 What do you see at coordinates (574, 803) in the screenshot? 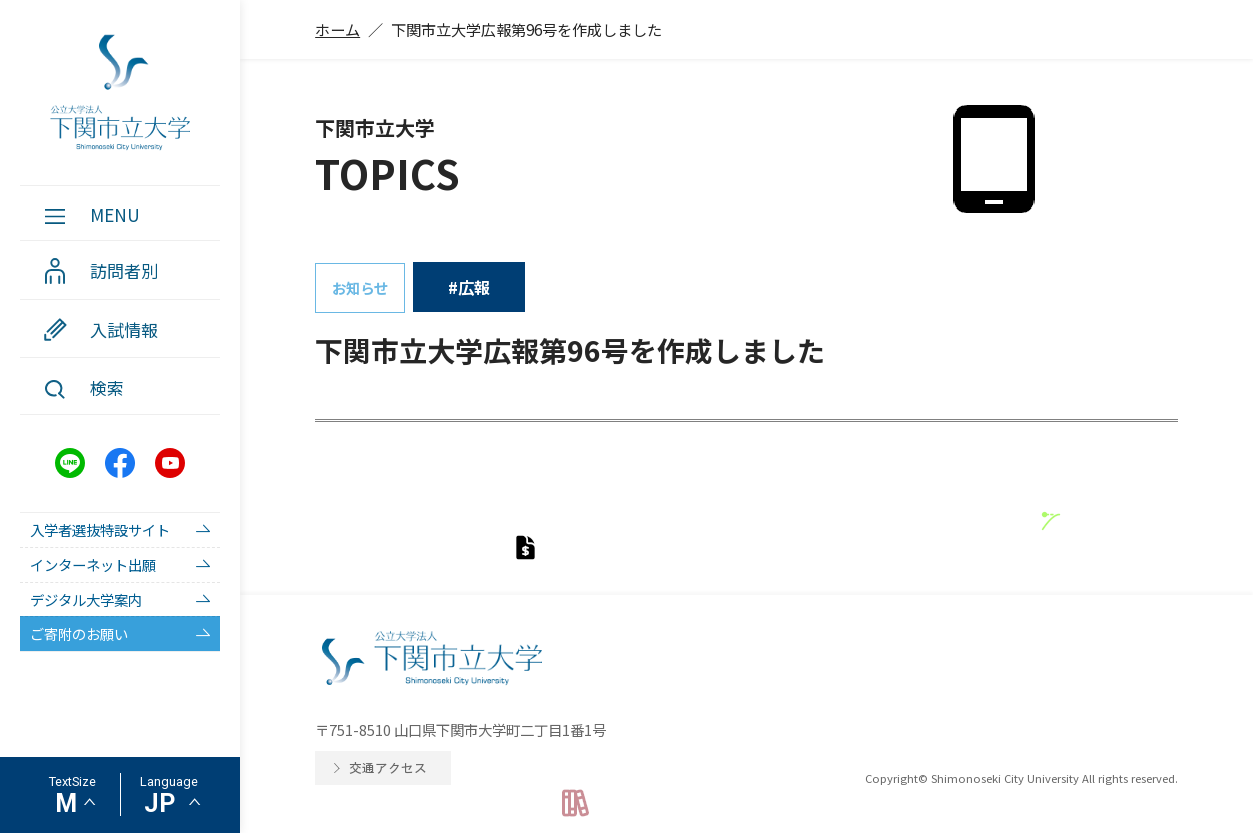
I see `access your library or book collection` at bounding box center [574, 803].